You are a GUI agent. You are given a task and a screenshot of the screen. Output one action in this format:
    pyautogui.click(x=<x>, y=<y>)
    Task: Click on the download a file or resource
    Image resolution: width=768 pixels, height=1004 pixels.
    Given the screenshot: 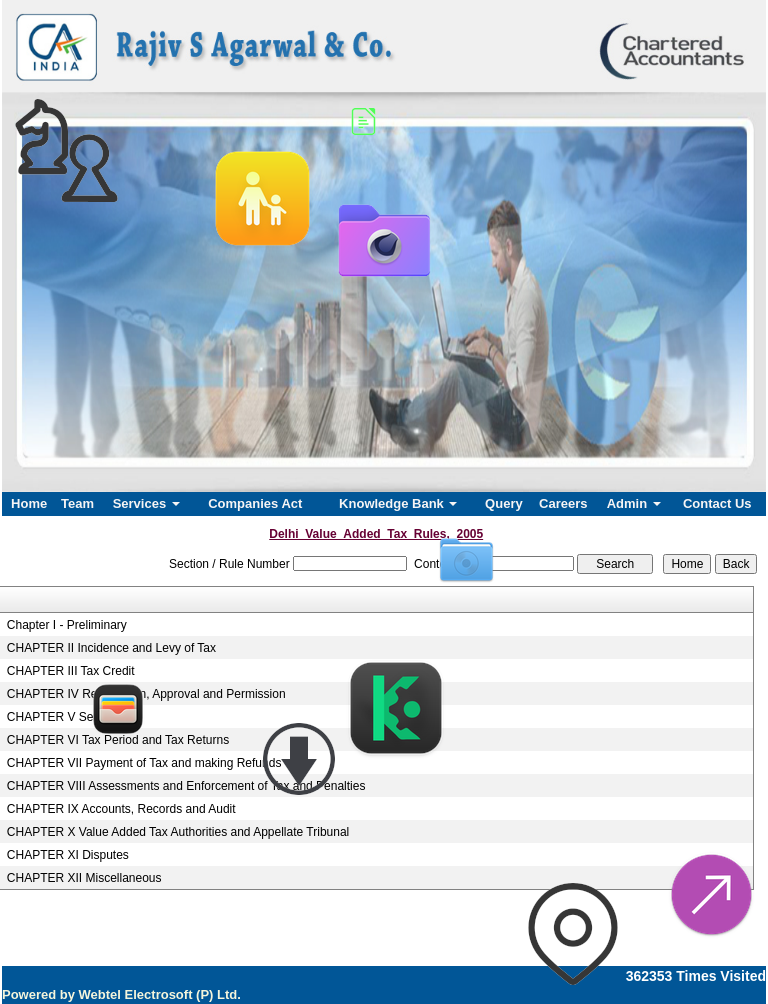 What is the action you would take?
    pyautogui.click(x=299, y=759)
    